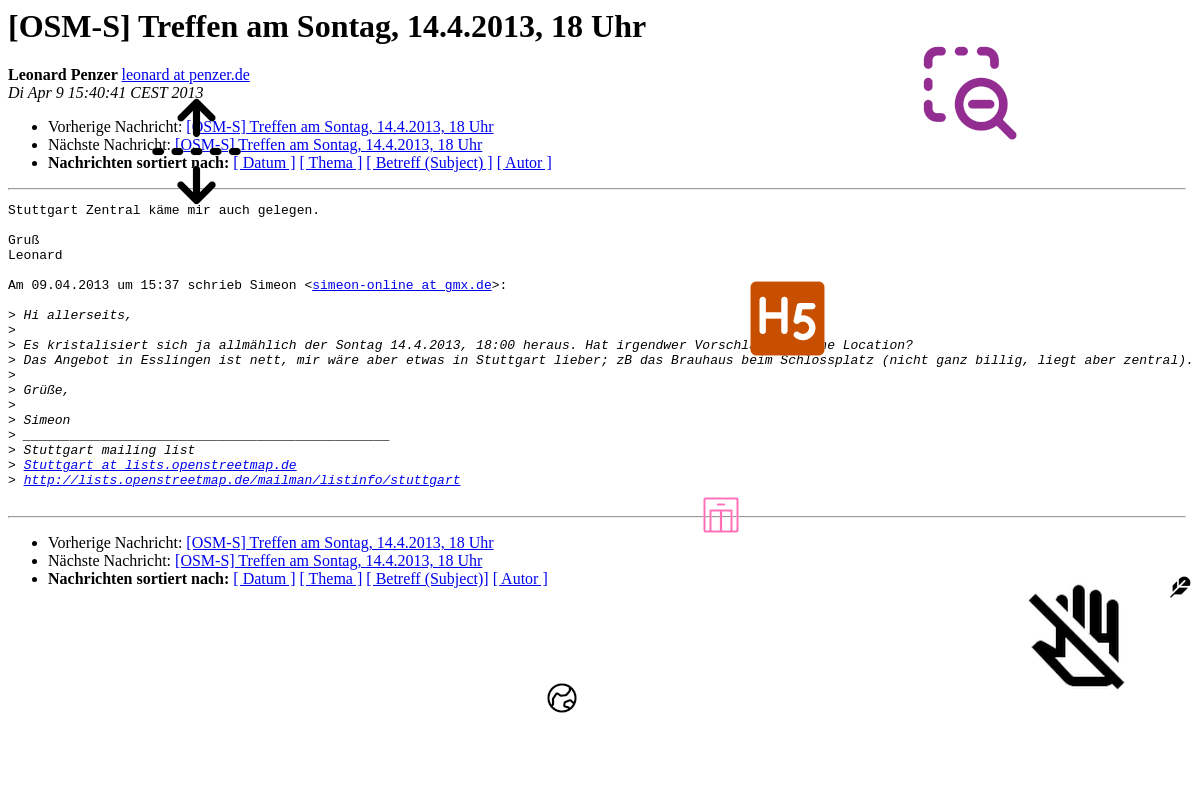 The height and width of the screenshot is (809, 1194). What do you see at coordinates (968, 91) in the screenshot?
I see `zoom out of selected area` at bounding box center [968, 91].